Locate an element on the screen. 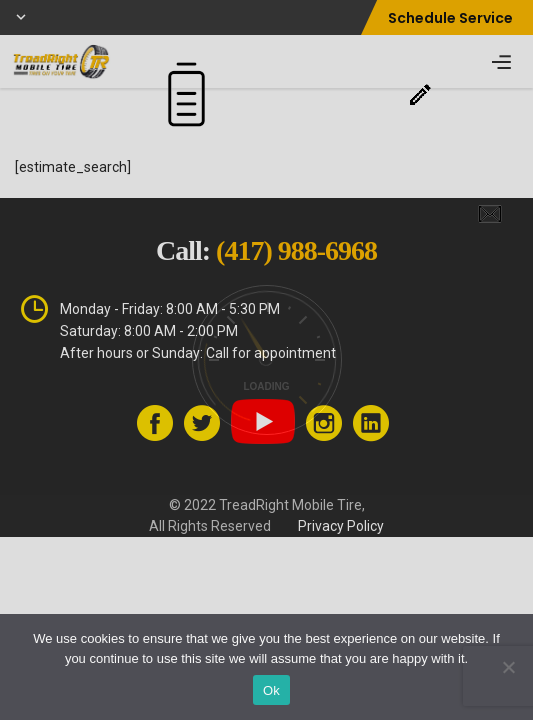 Image resolution: width=533 pixels, height=720 pixels. indicates high battery level is located at coordinates (186, 95).